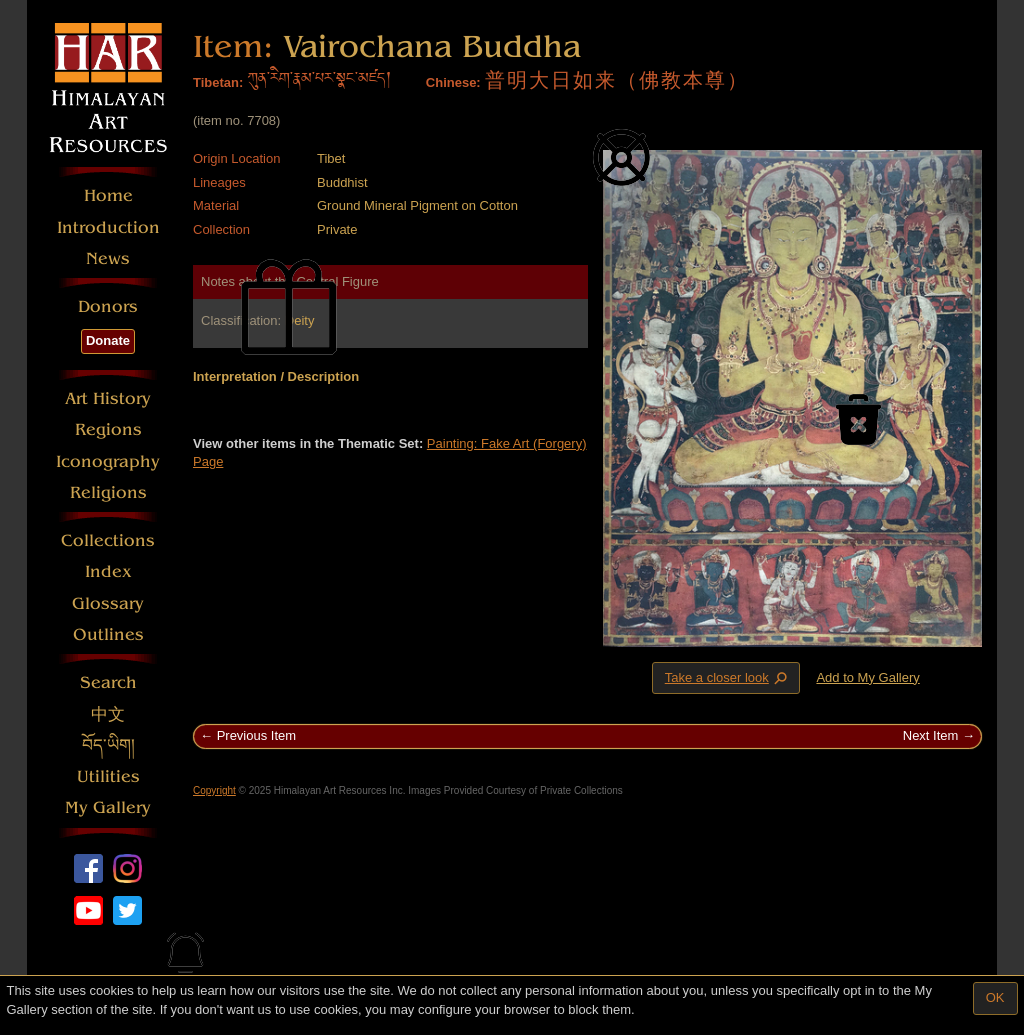 Image resolution: width=1024 pixels, height=1035 pixels. I want to click on permanently delete item, so click(858, 419).